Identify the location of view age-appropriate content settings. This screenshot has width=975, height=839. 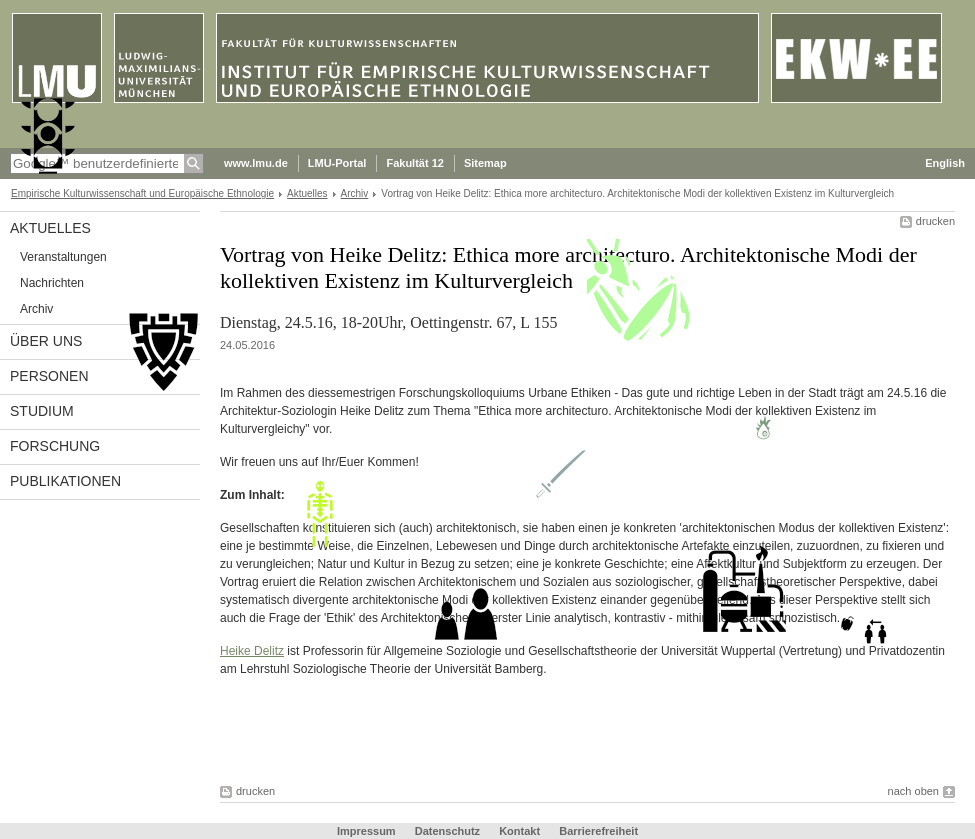
(466, 614).